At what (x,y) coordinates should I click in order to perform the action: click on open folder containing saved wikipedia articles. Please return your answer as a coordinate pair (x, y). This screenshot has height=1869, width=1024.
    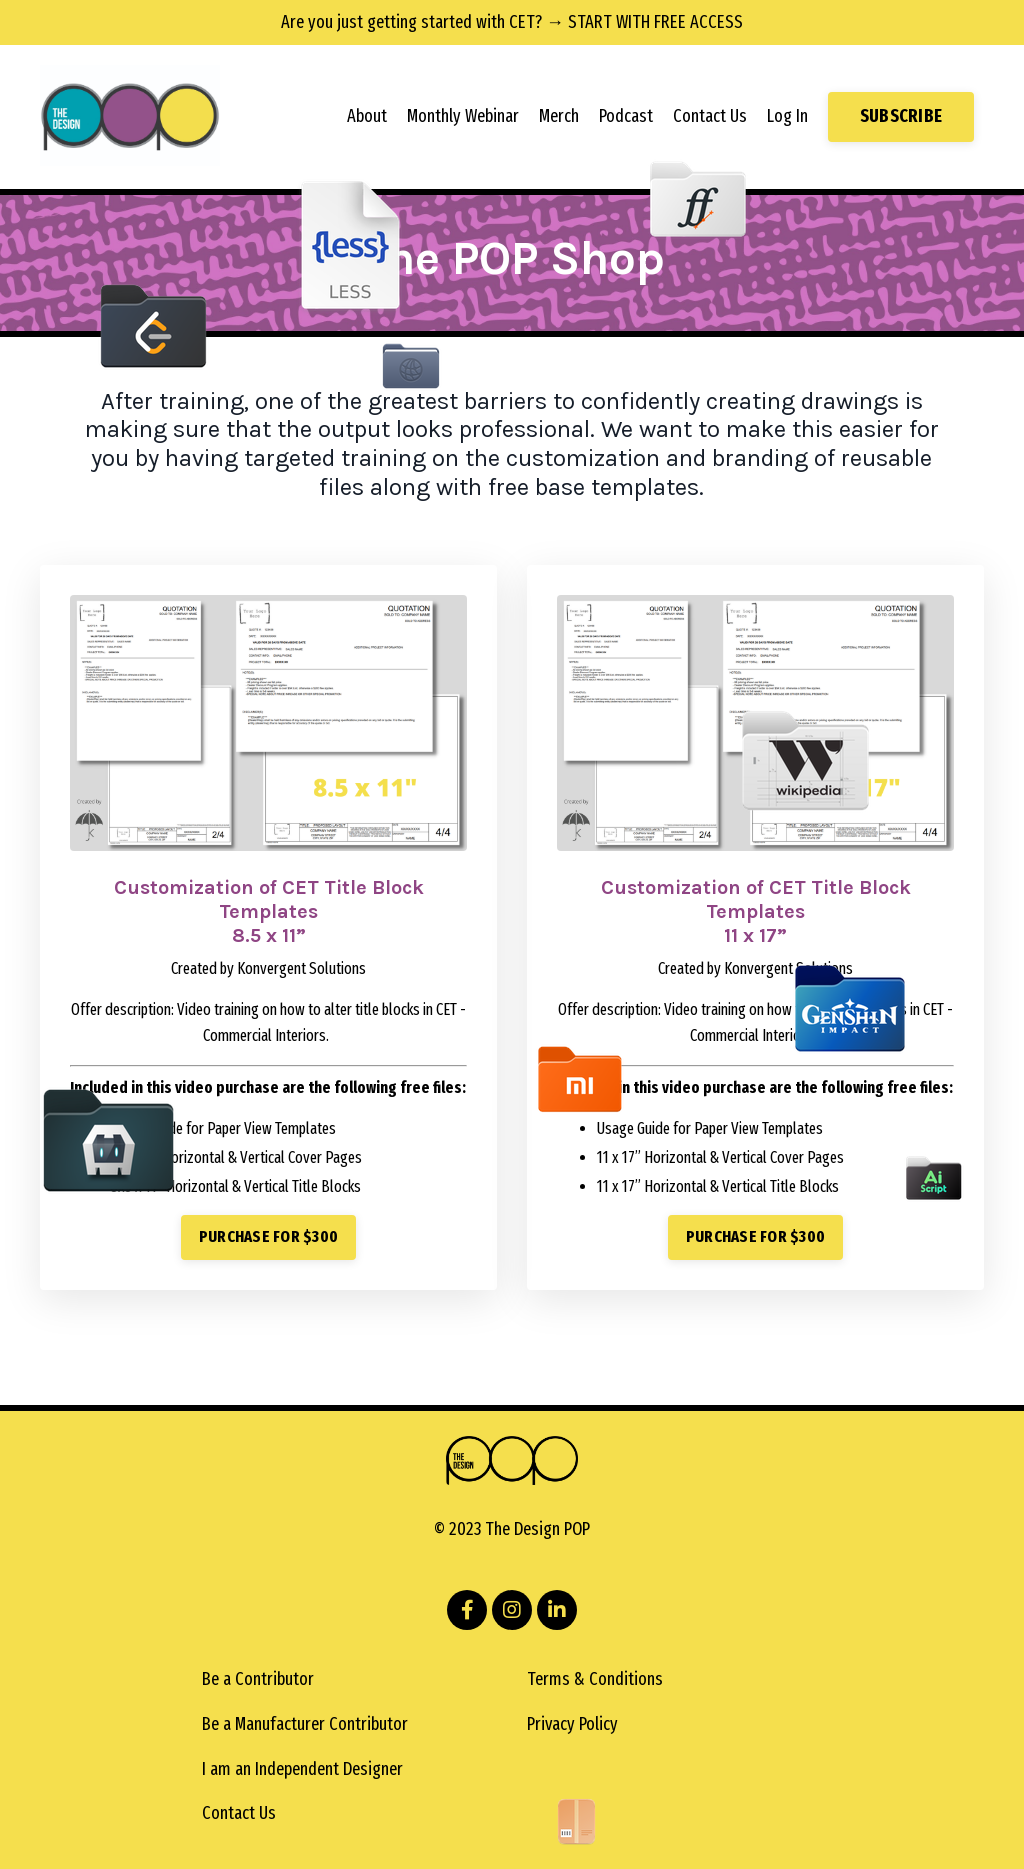
    Looking at the image, I should click on (805, 764).